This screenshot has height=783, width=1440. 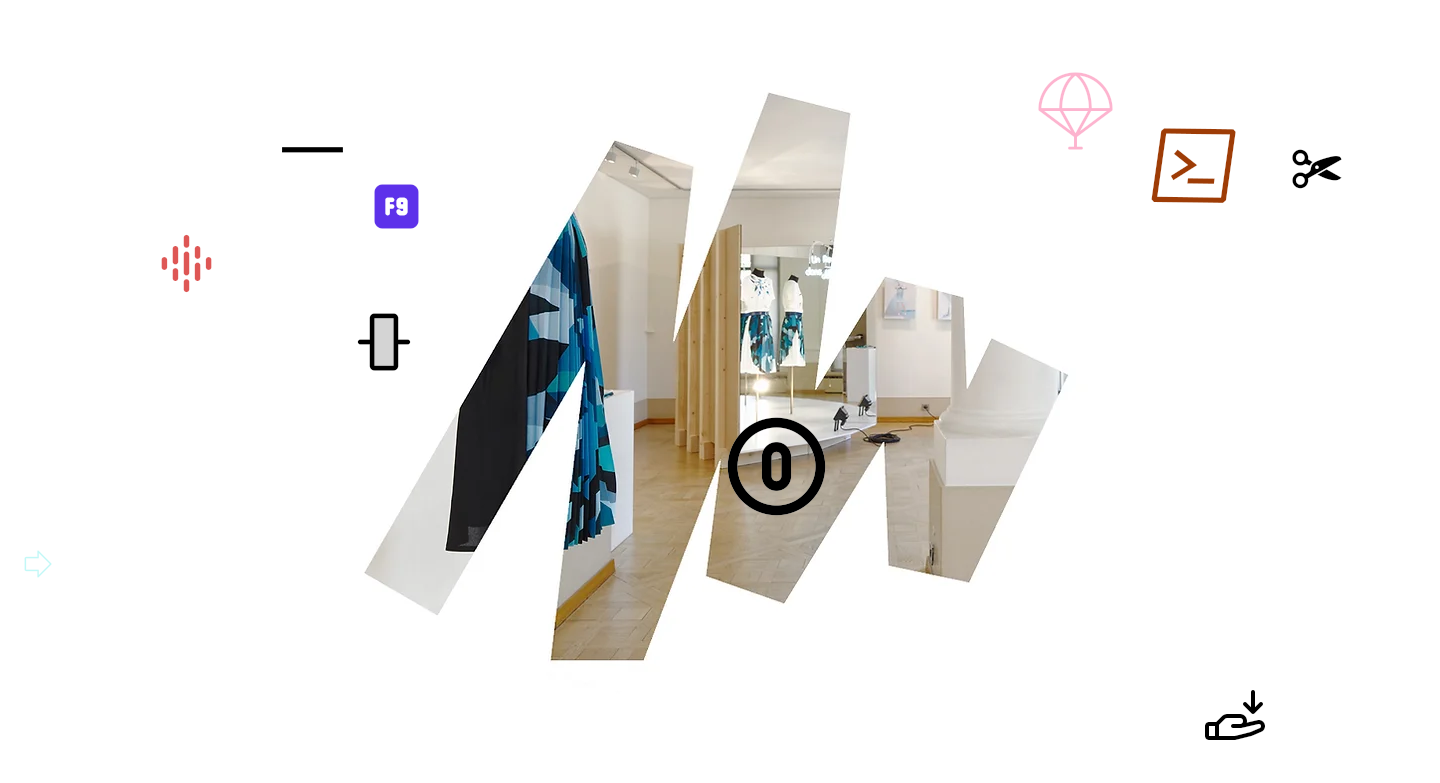 What do you see at coordinates (384, 342) in the screenshot?
I see `align object to vertical center` at bounding box center [384, 342].